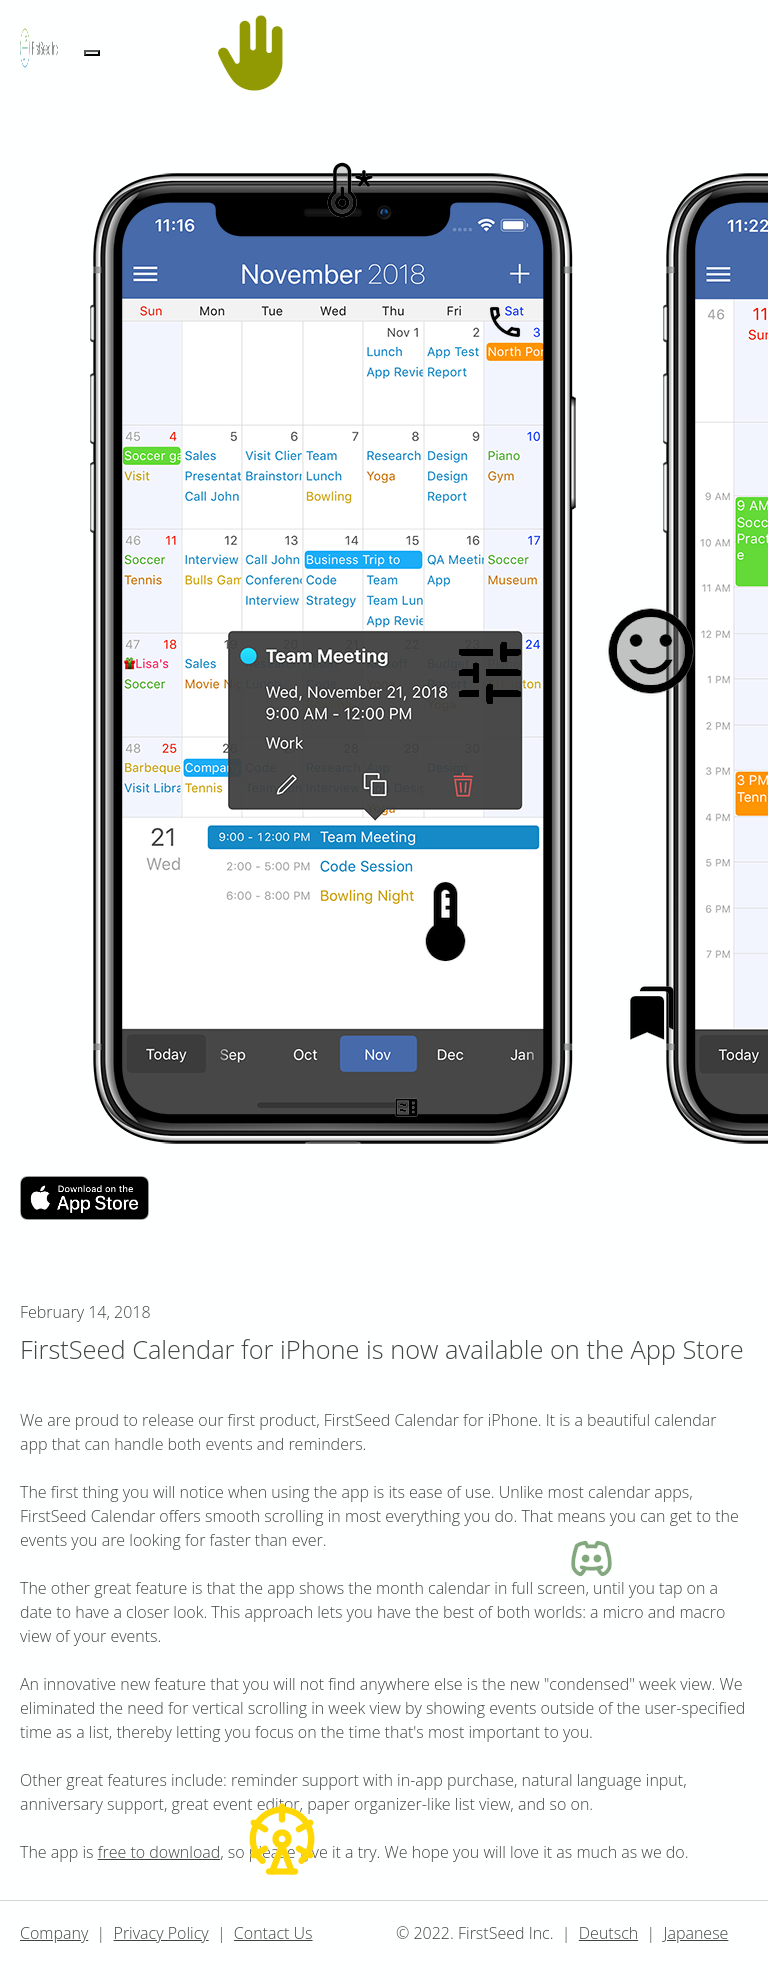 The width and height of the screenshot is (768, 1981). Describe the element at coordinates (406, 1107) in the screenshot. I see `access microwave controls or settings` at that location.